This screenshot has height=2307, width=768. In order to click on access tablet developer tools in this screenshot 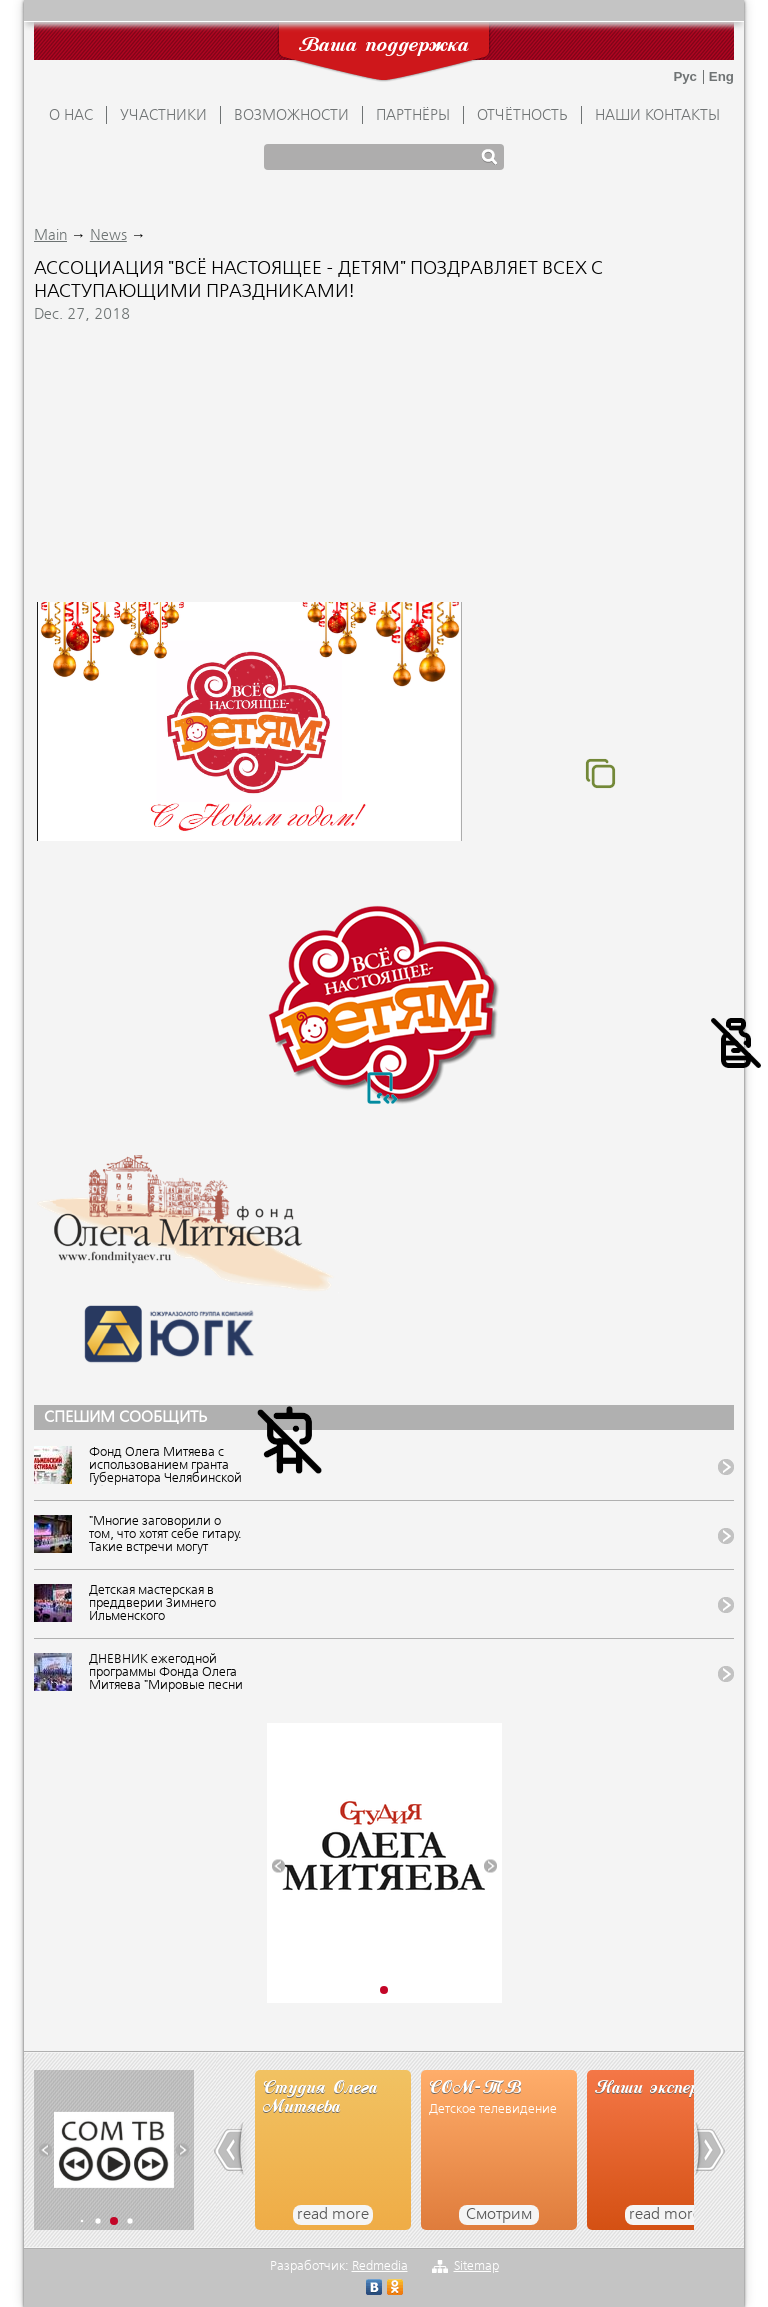, I will do `click(380, 1088)`.